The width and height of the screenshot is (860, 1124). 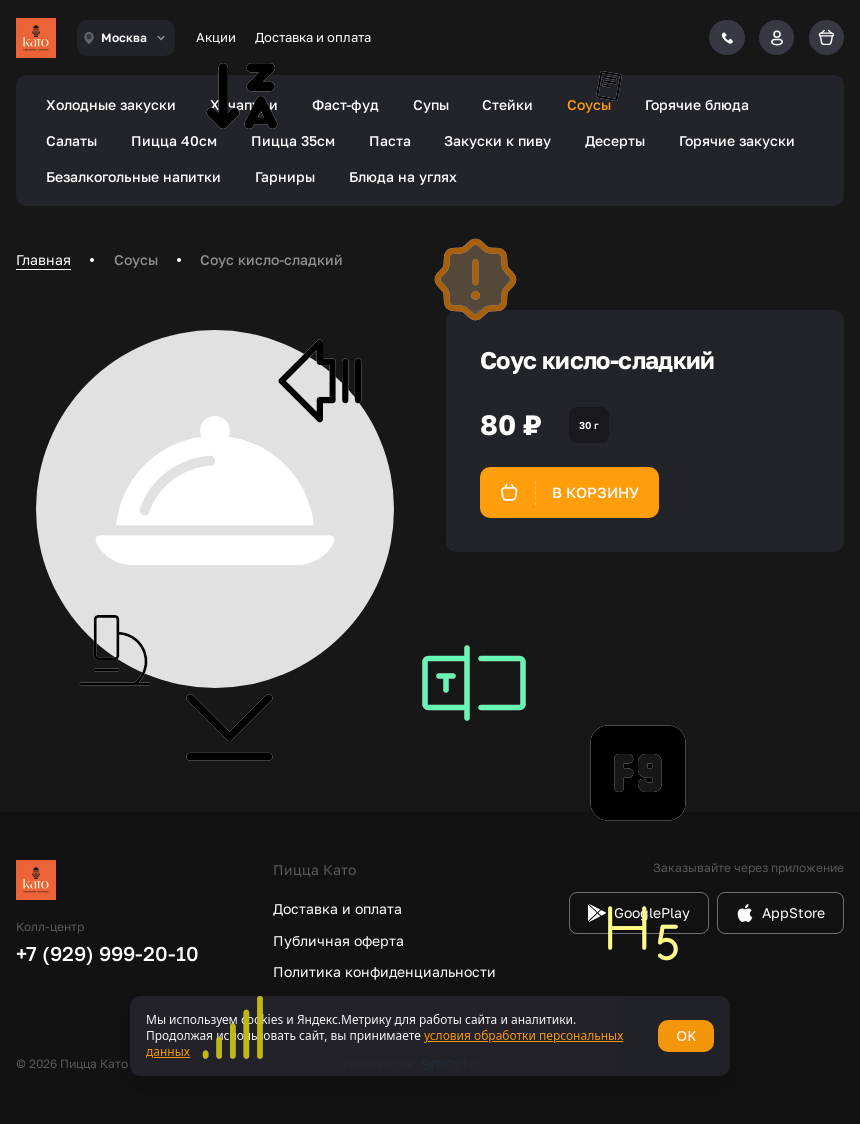 I want to click on indicates a warning or important notice, so click(x=475, y=279).